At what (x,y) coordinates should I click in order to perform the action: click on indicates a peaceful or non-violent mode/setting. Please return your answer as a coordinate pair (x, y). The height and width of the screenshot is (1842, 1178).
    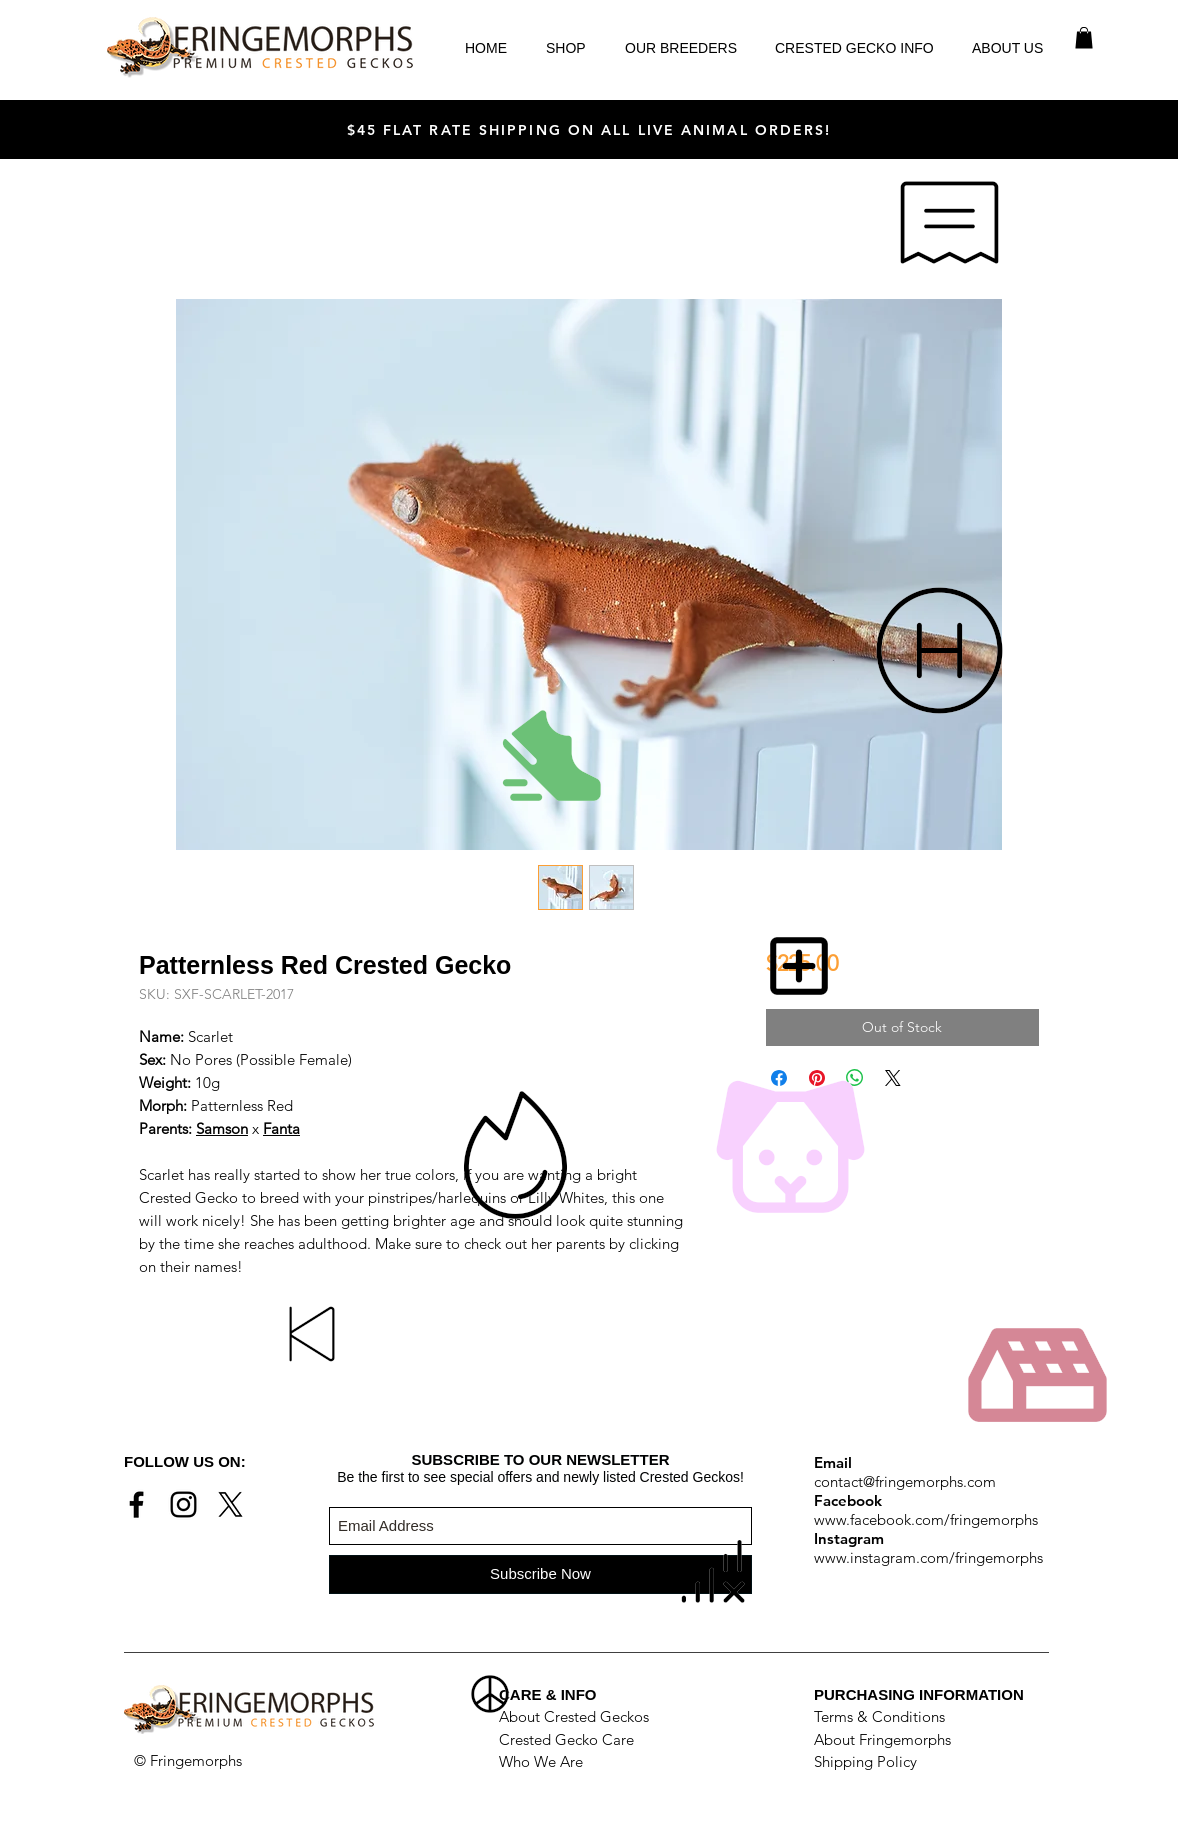
    Looking at the image, I should click on (490, 1694).